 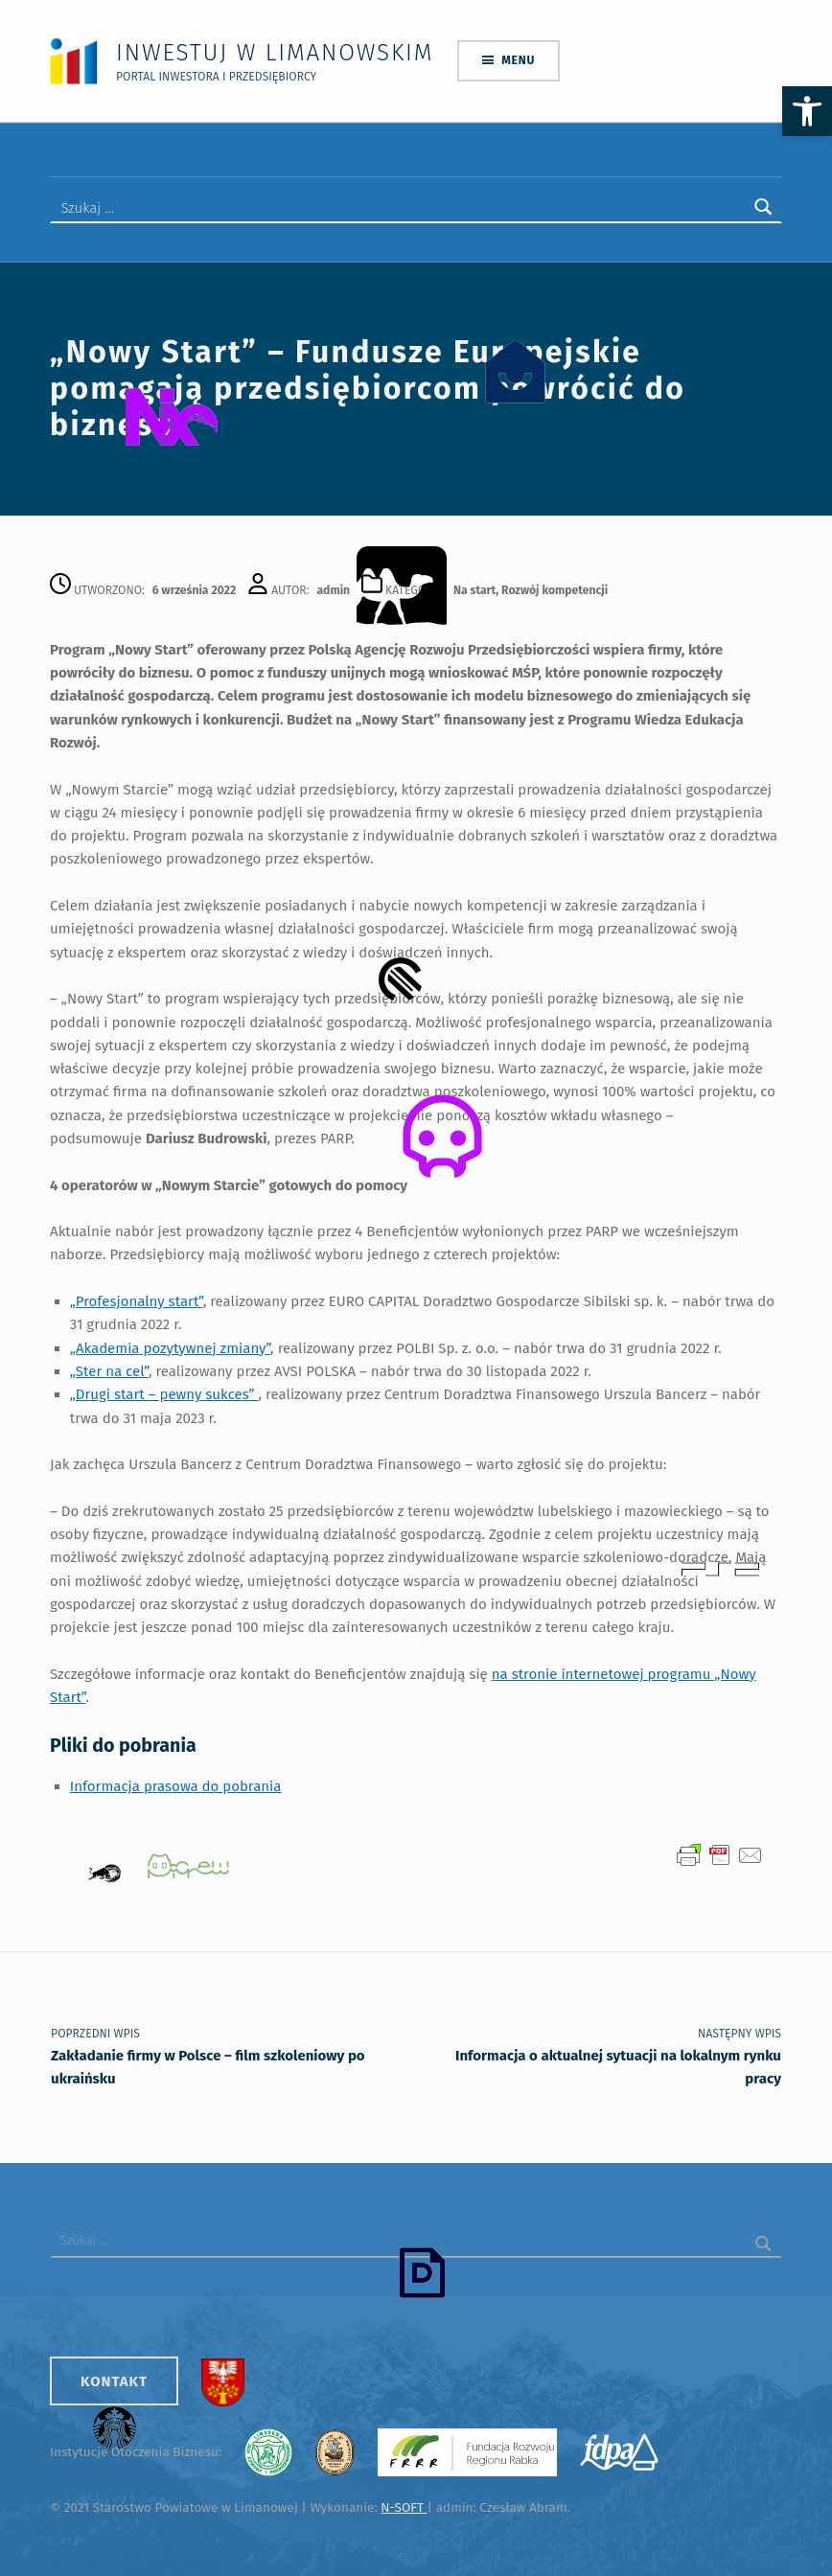 What do you see at coordinates (720, 1569) in the screenshot?
I see `playstation 2 brand logo` at bounding box center [720, 1569].